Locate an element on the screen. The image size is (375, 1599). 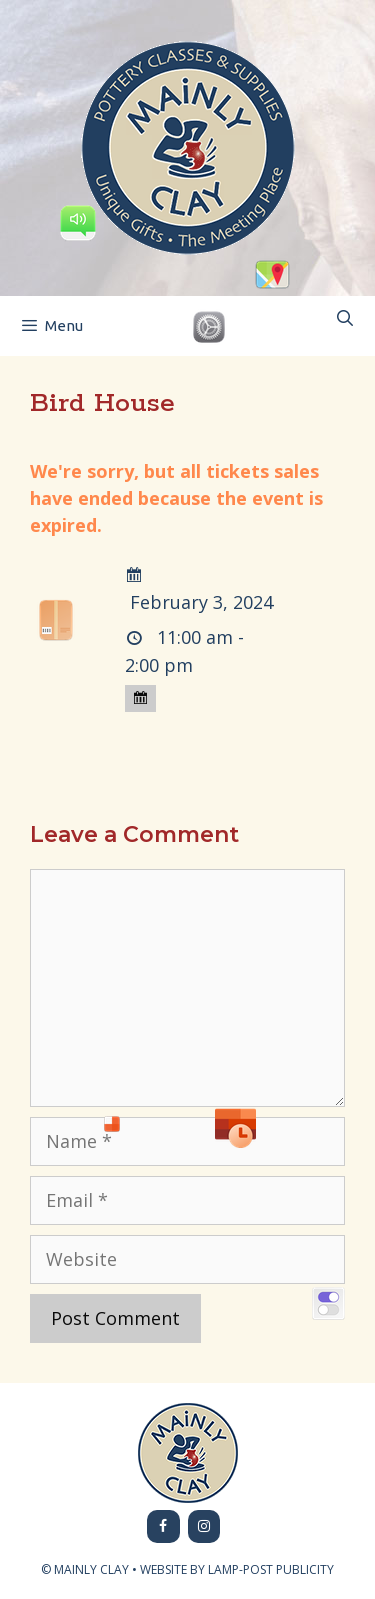
compressed archive file type indicator is located at coordinates (56, 620).